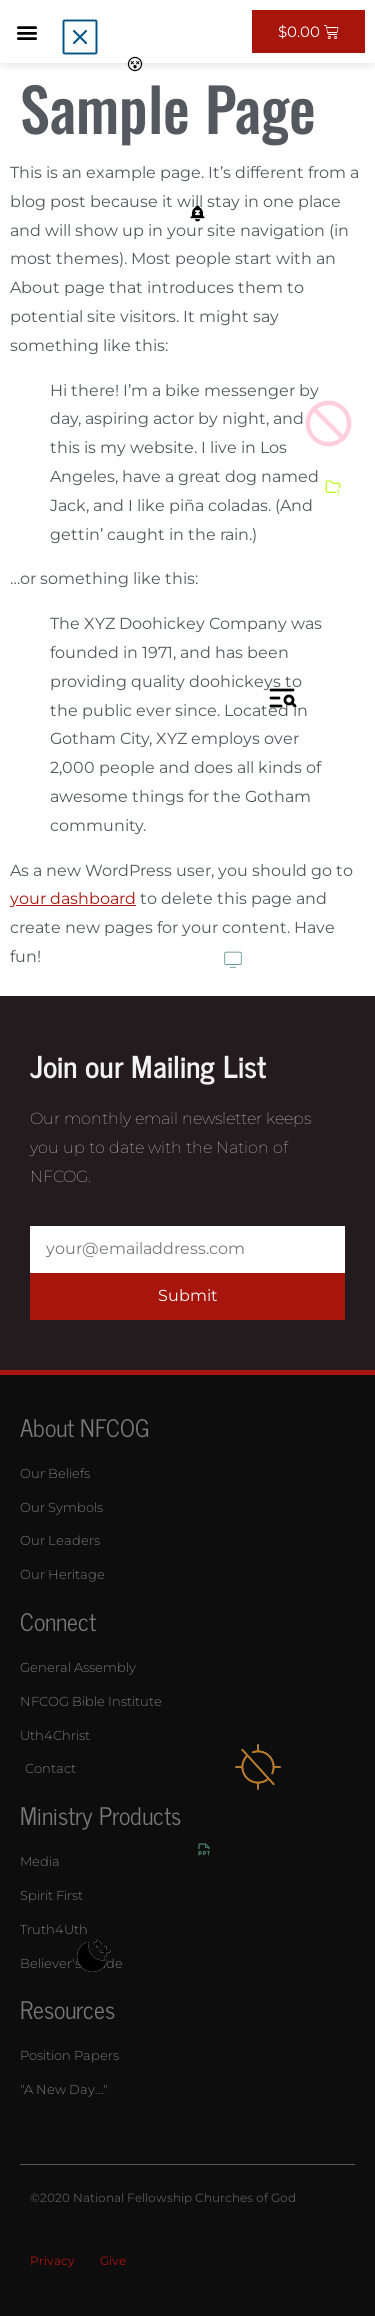 This screenshot has height=2316, width=375. What do you see at coordinates (333, 487) in the screenshot?
I see `folder contains items requiring attention` at bounding box center [333, 487].